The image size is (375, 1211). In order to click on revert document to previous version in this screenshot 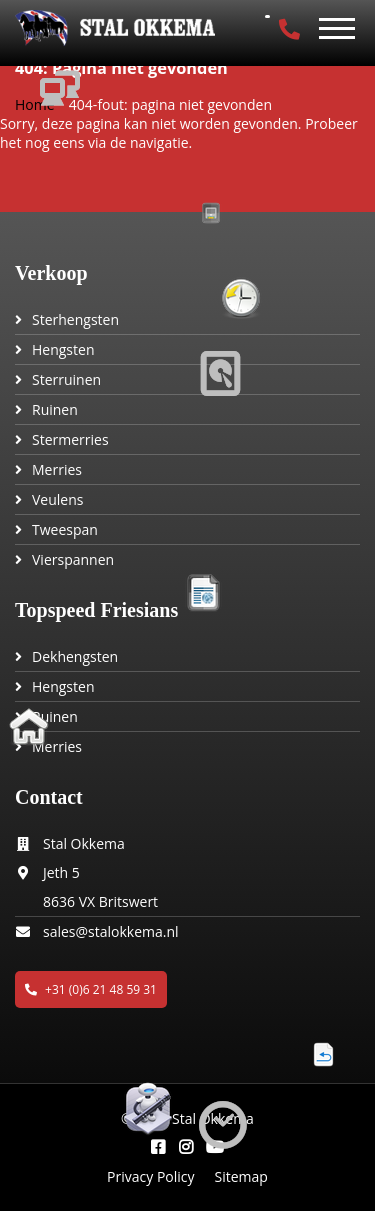, I will do `click(323, 1054)`.